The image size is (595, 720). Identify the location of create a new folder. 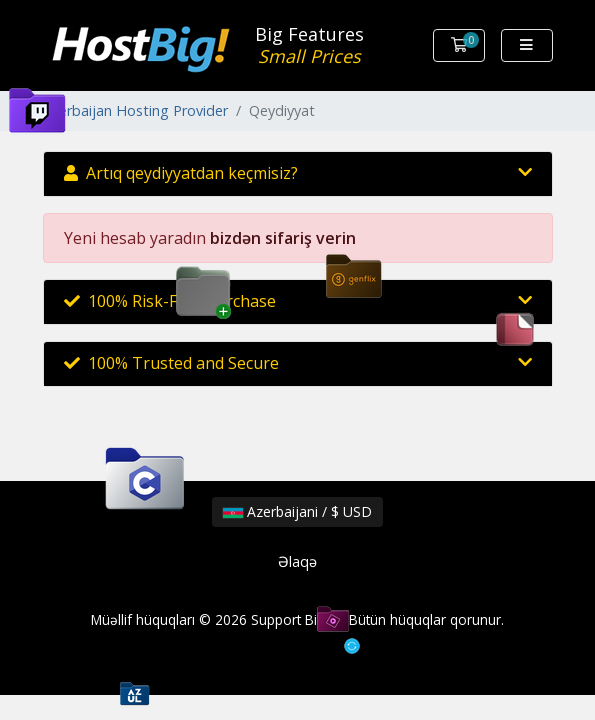
(203, 291).